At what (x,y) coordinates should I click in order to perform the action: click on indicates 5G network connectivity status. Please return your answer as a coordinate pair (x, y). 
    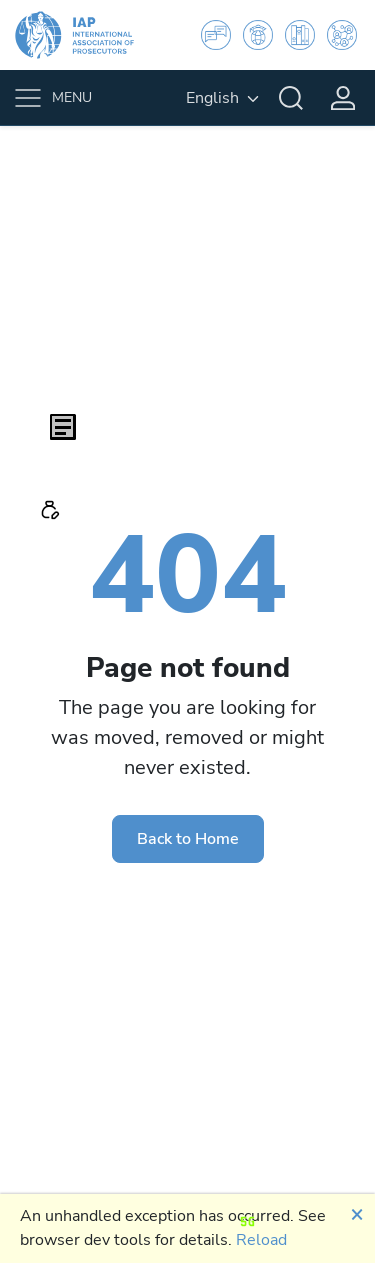
    Looking at the image, I should click on (247, 1221).